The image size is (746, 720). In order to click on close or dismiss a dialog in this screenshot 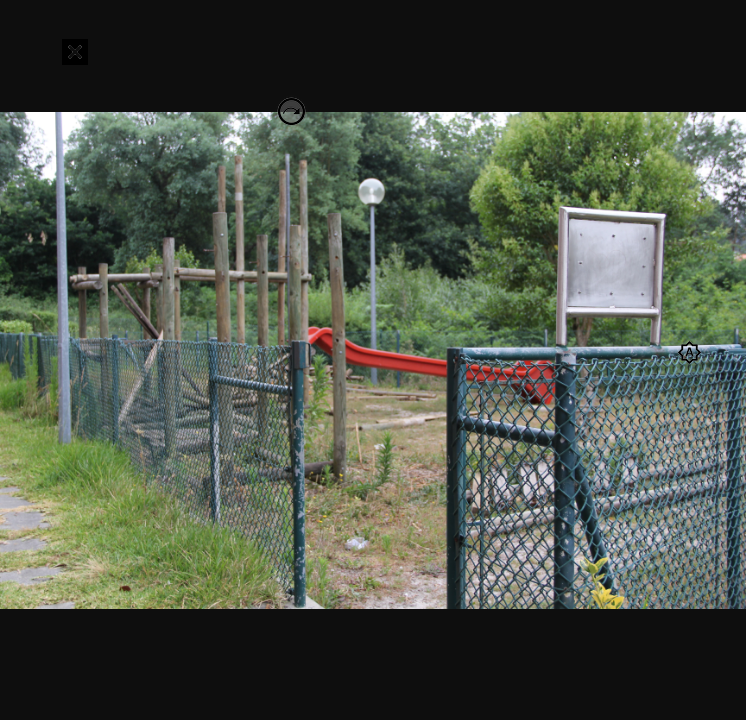, I will do `click(75, 52)`.